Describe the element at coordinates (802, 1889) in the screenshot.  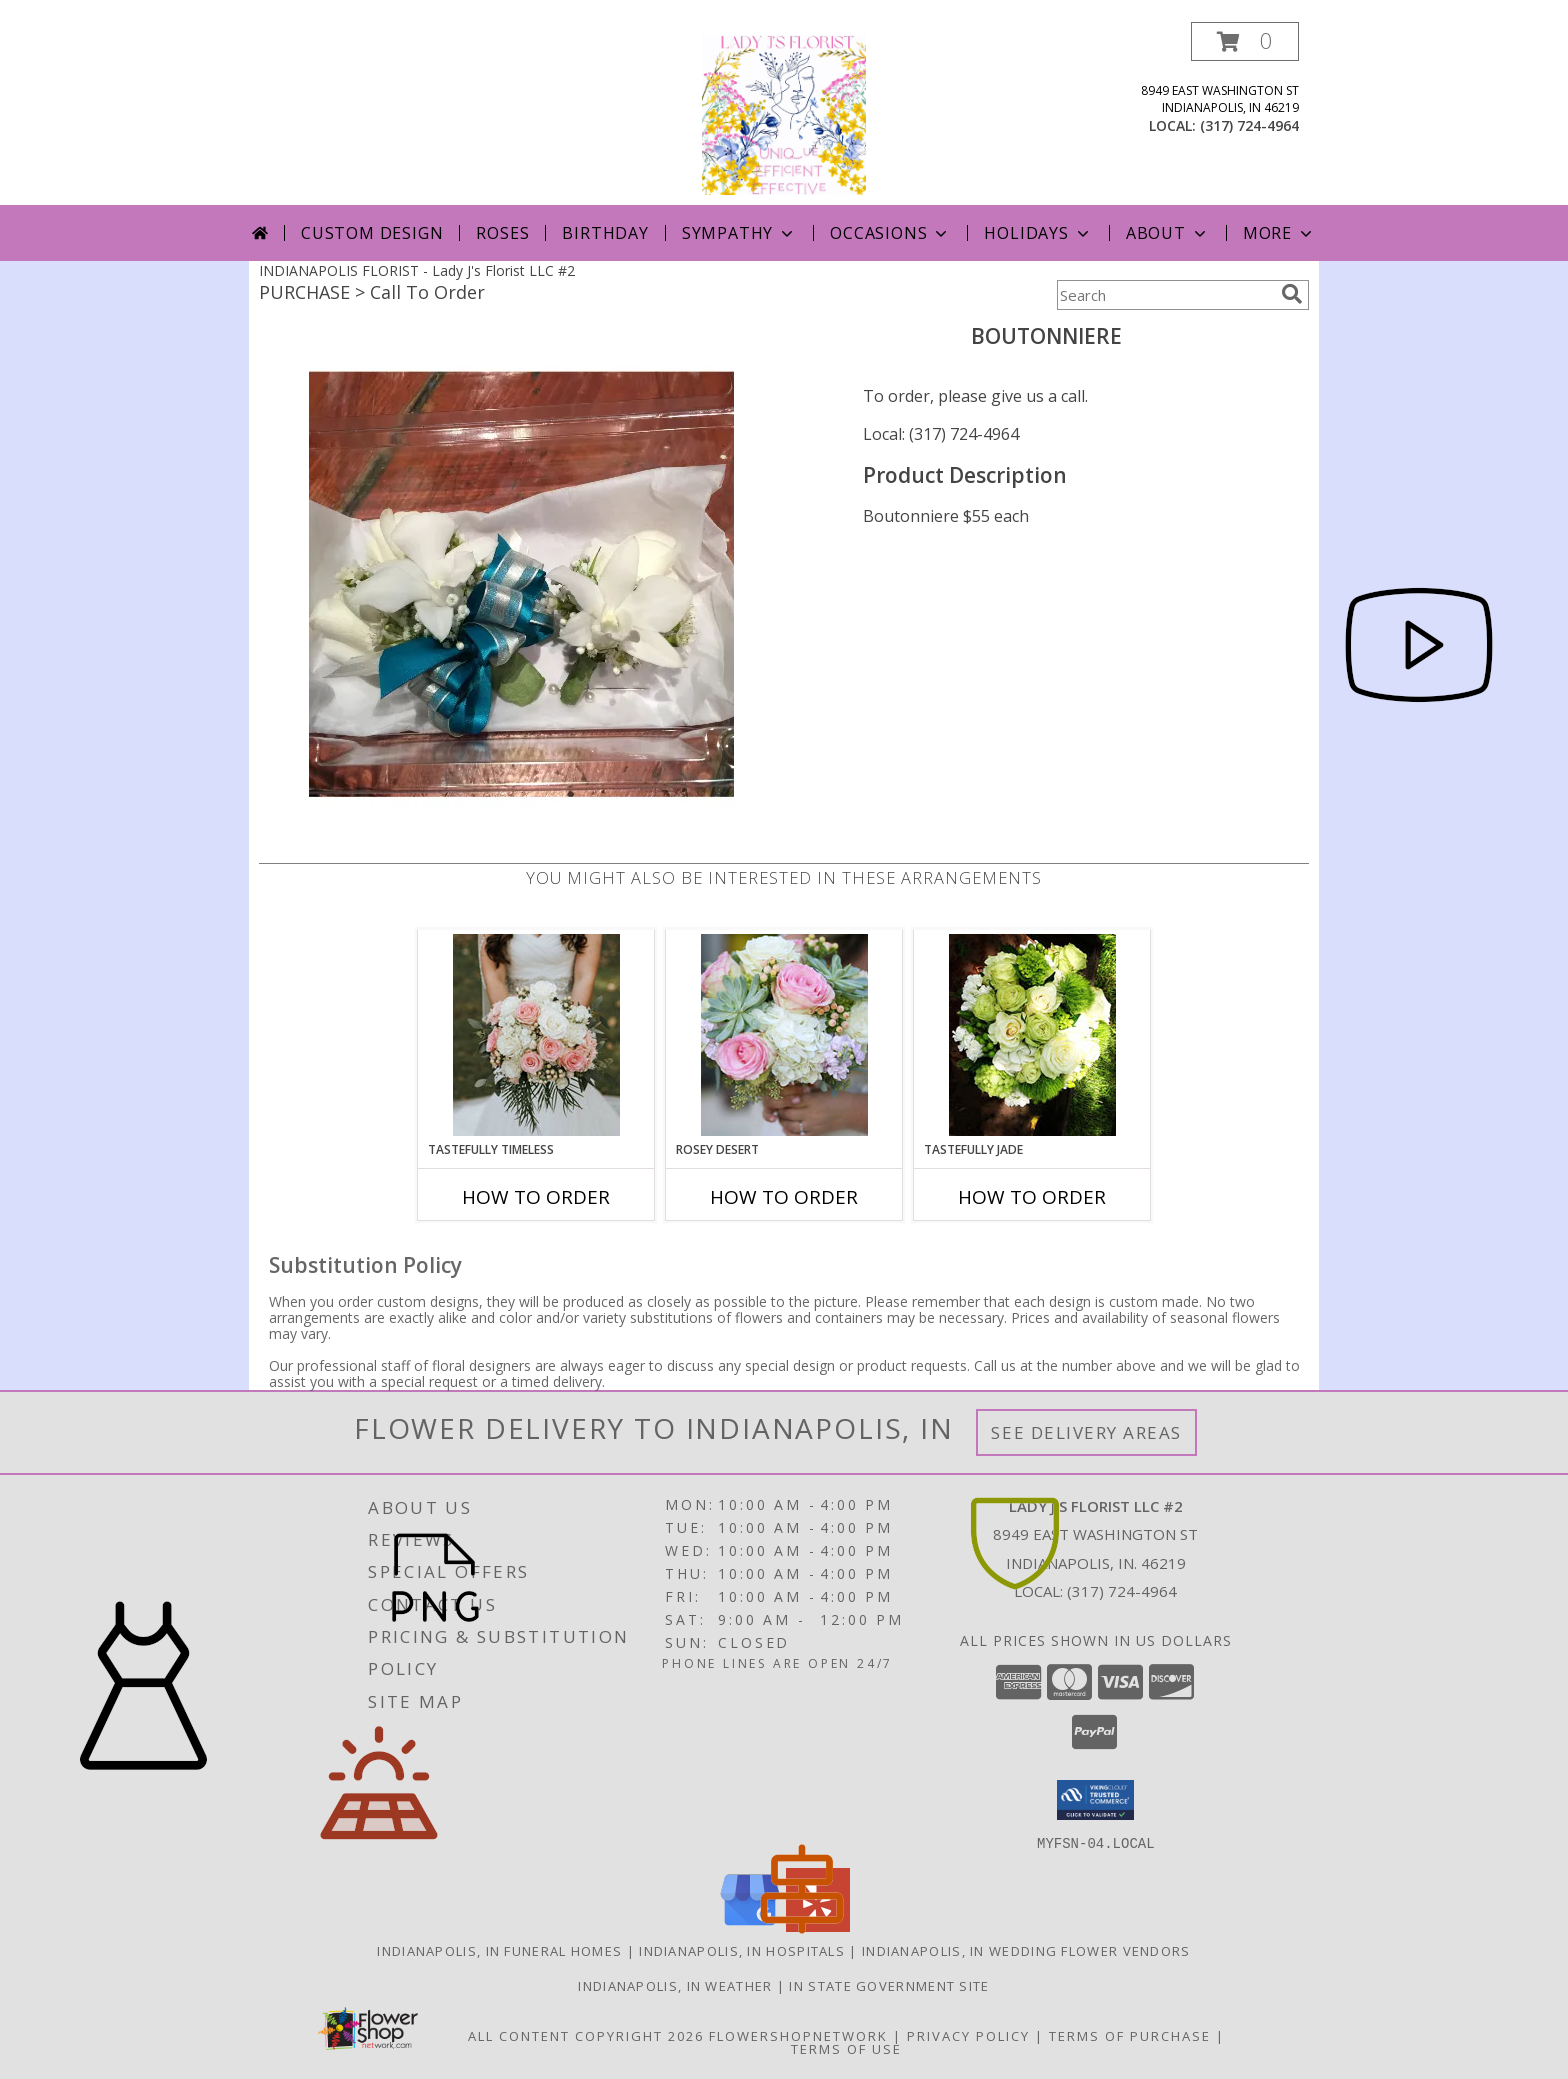
I see `align objects to horizontal center` at that location.